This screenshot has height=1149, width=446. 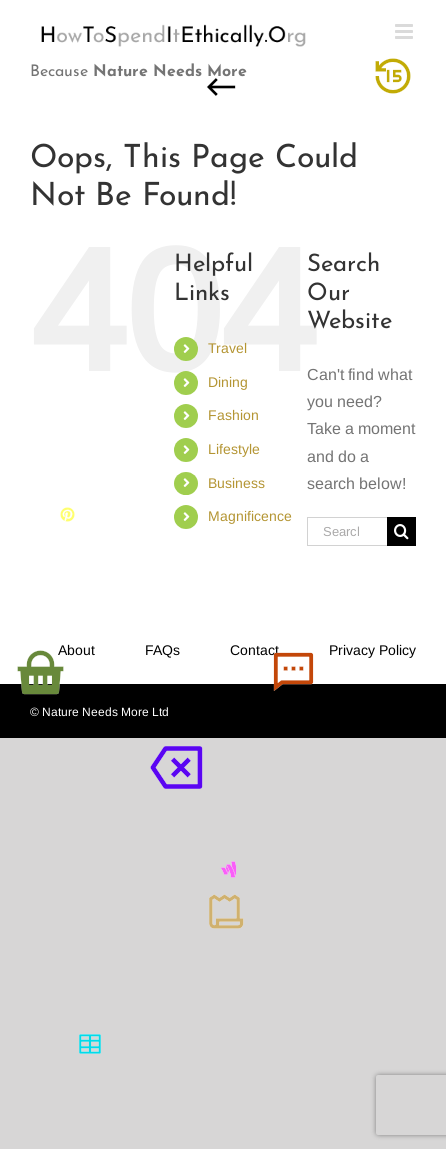 What do you see at coordinates (224, 911) in the screenshot?
I see `view receipt or transaction history` at bounding box center [224, 911].